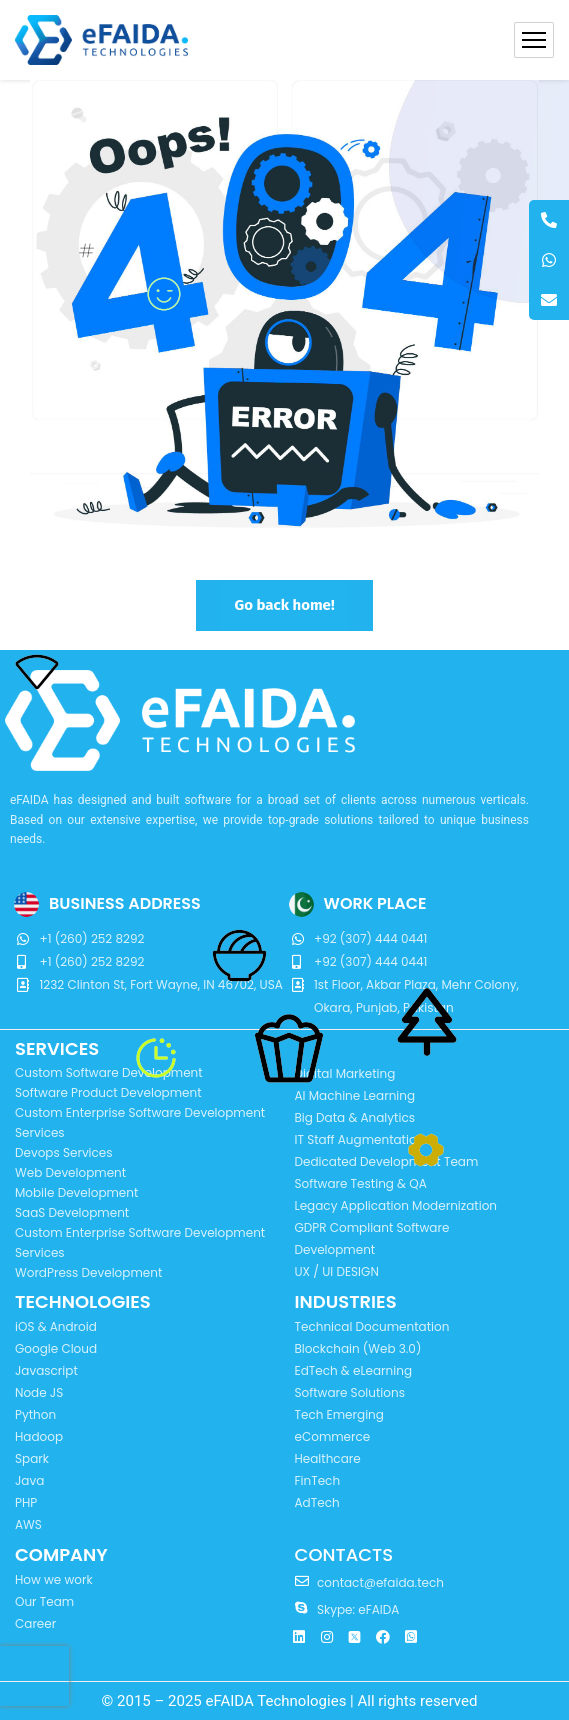 The height and width of the screenshot is (1720, 569). Describe the element at coordinates (164, 294) in the screenshot. I see `insert a winking emoji or emoticon` at that location.